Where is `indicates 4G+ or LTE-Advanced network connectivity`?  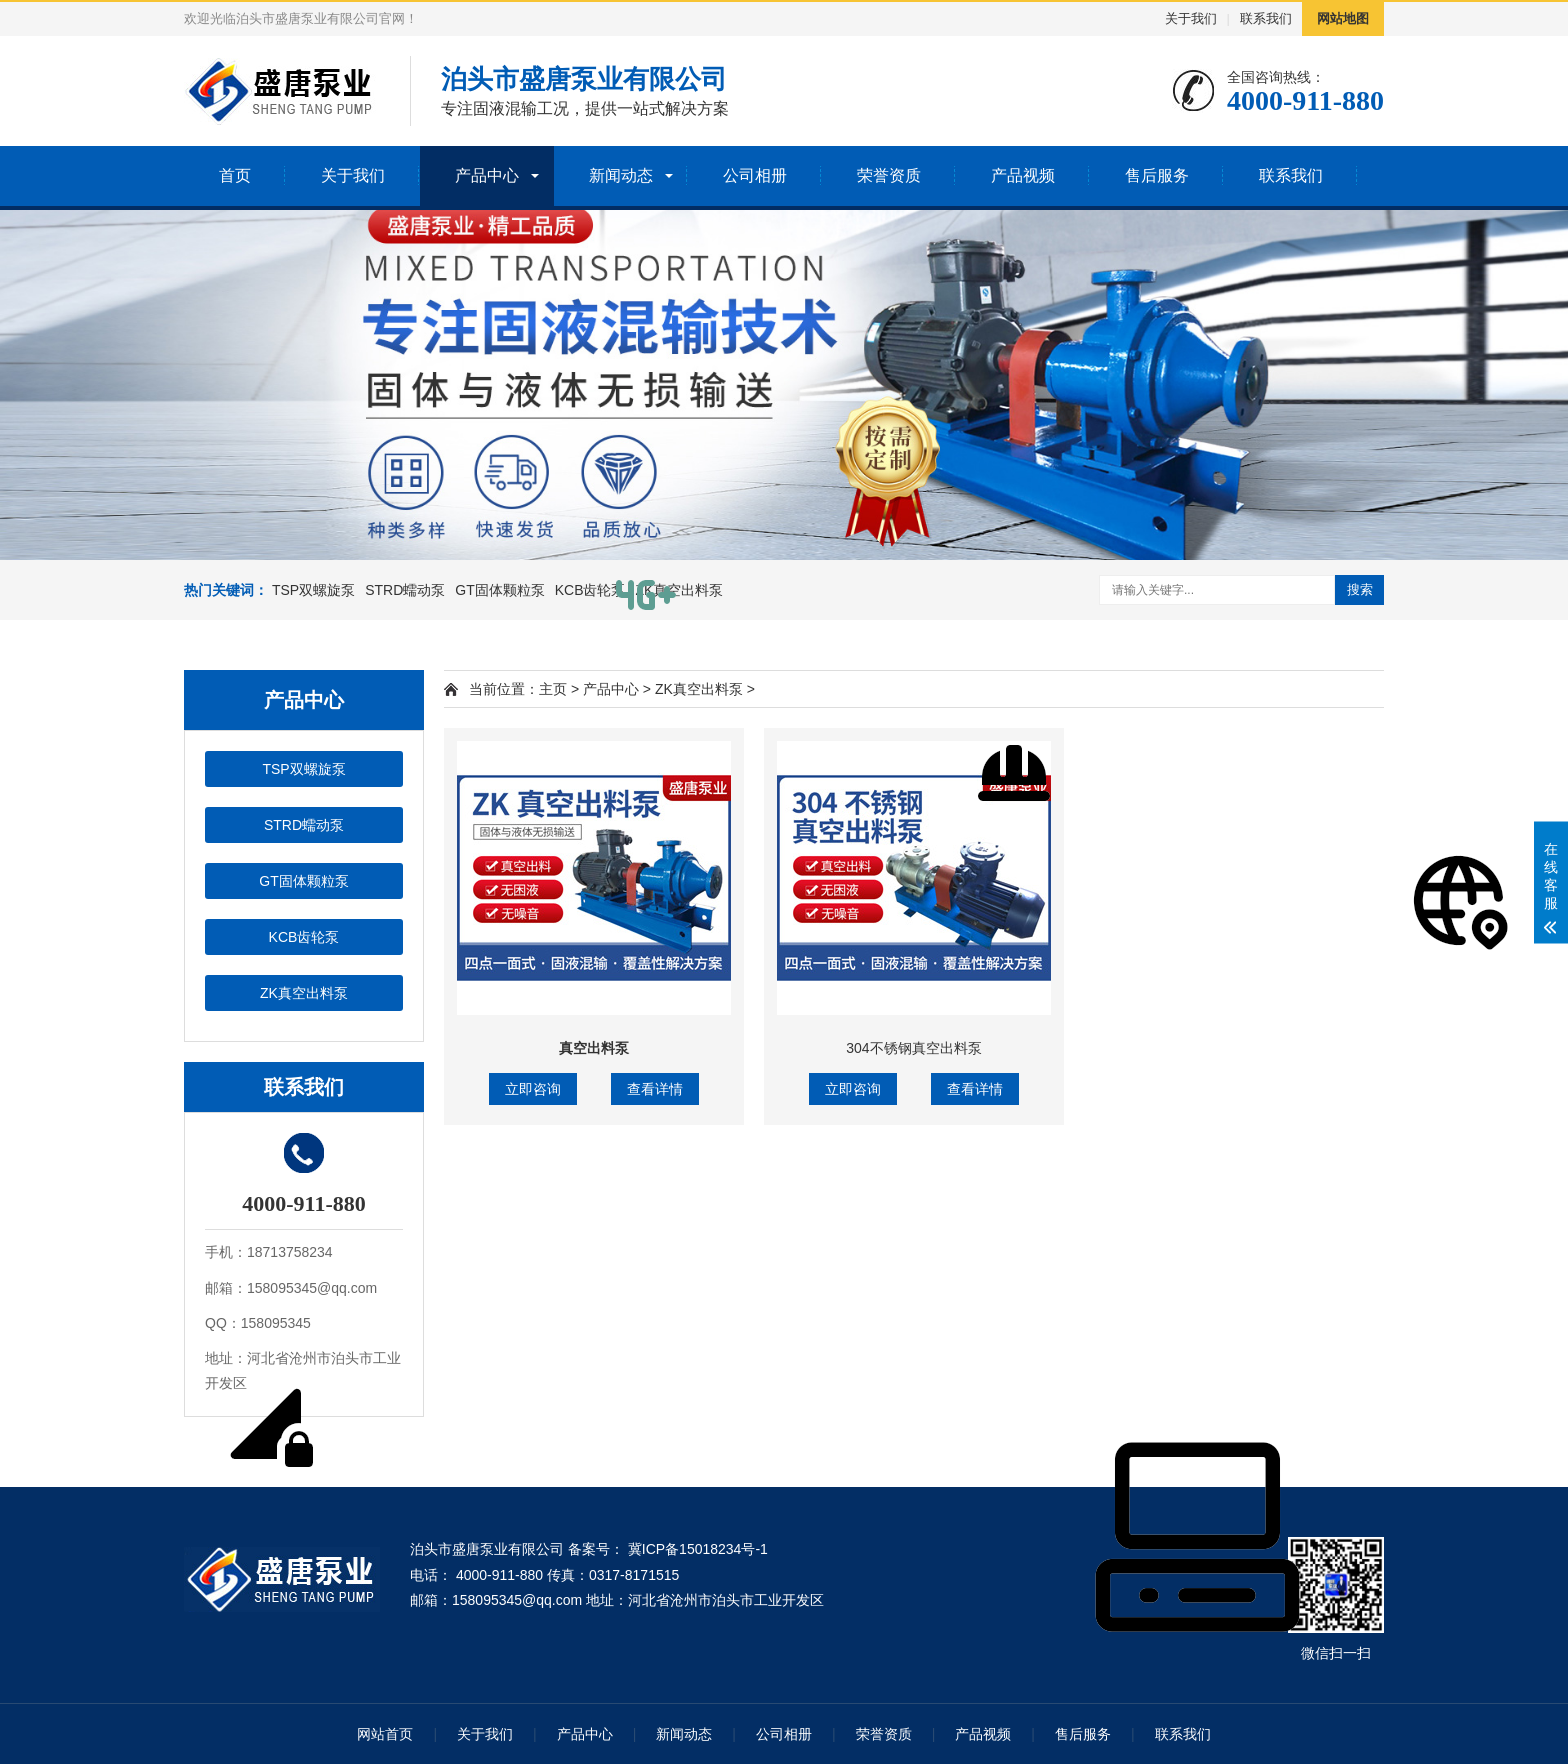 indicates 4G+ or LTE-Advanced network connectivity is located at coordinates (646, 595).